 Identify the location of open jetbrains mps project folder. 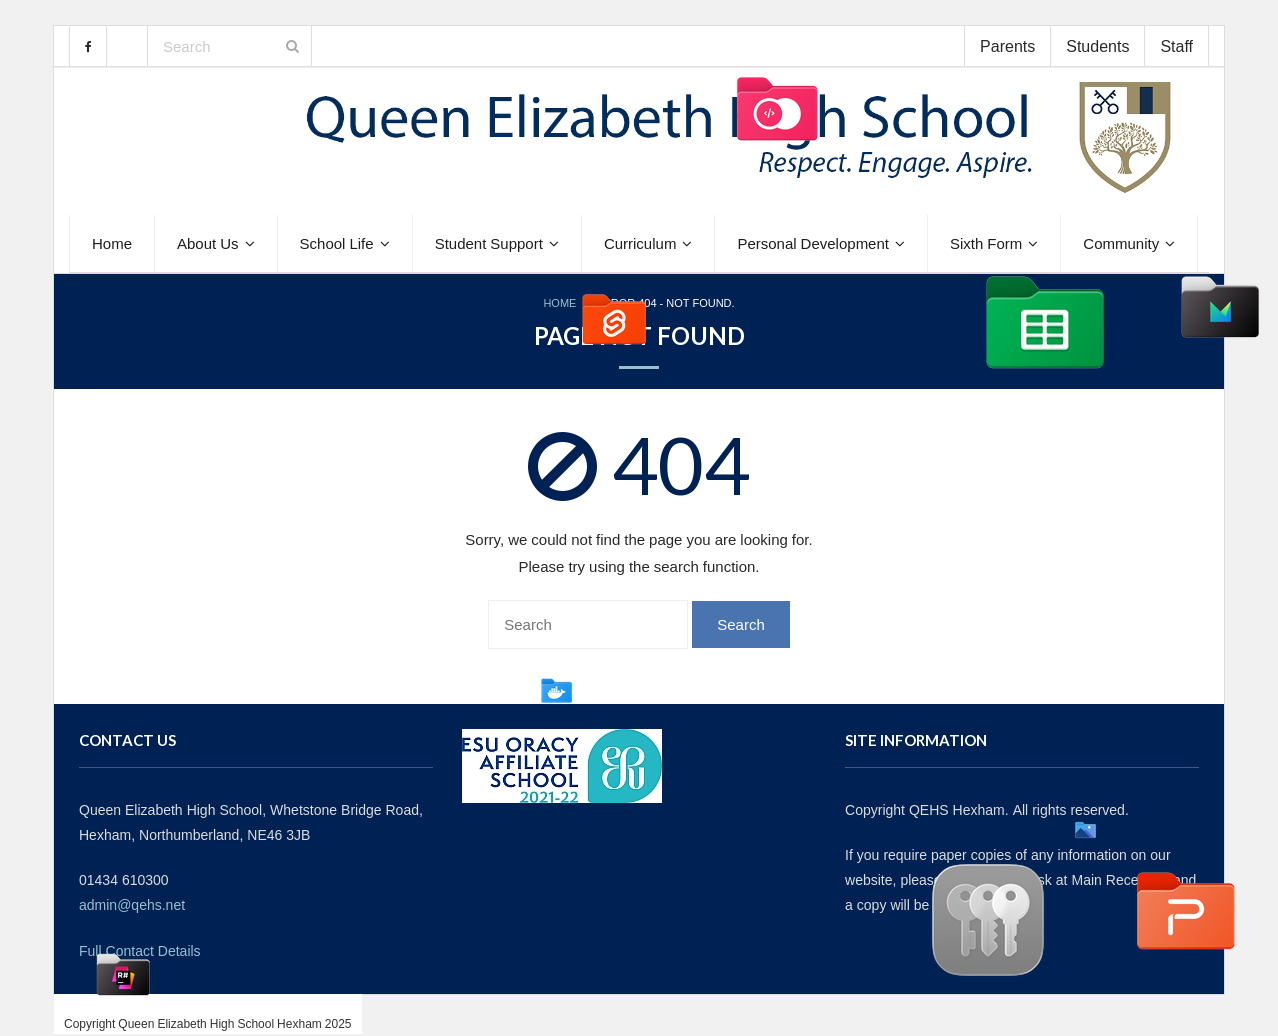
(1220, 309).